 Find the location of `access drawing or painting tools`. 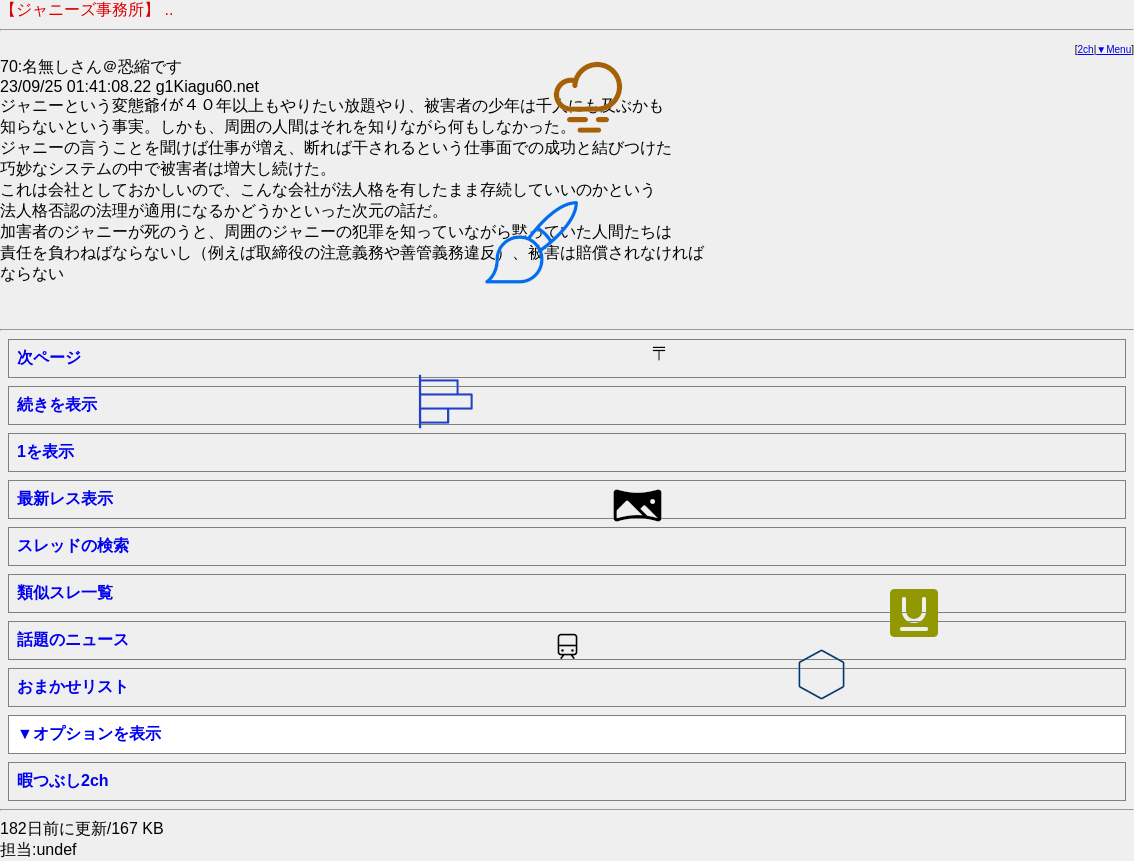

access drawing or painting tools is located at coordinates (535, 244).